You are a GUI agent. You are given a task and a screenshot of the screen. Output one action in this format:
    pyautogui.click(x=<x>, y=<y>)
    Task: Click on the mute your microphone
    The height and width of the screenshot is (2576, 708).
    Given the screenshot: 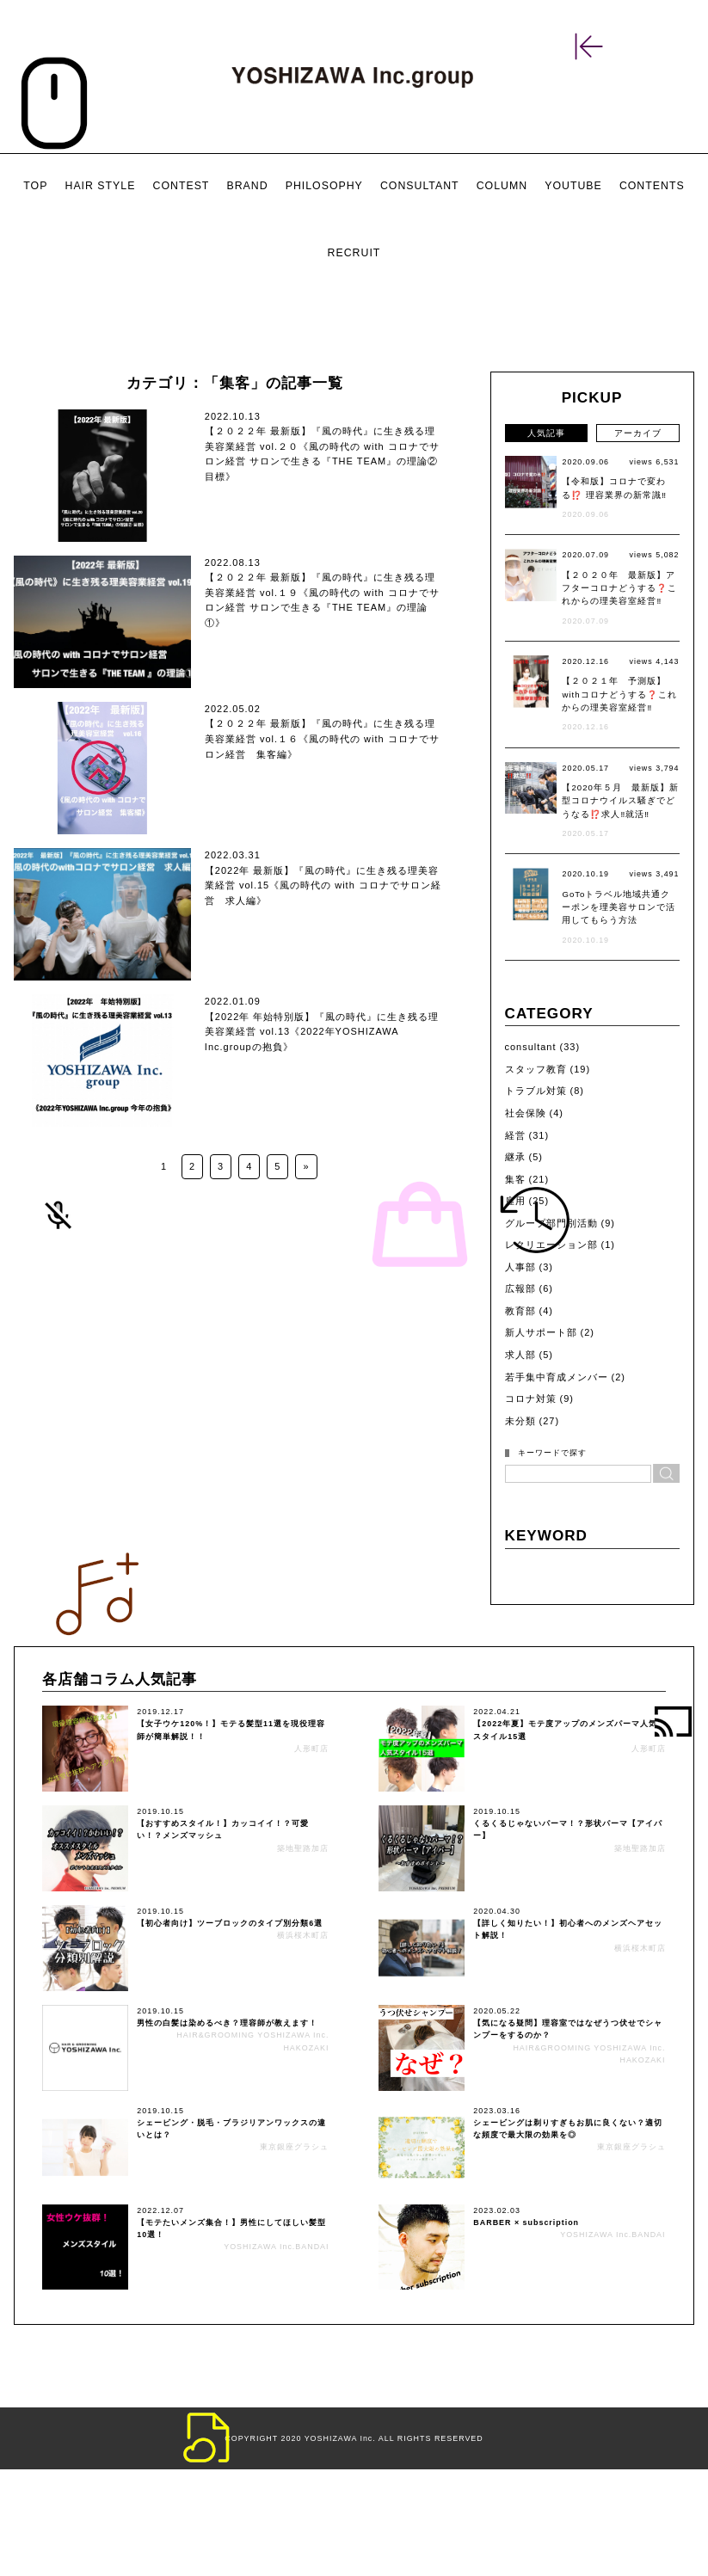 What is the action you would take?
    pyautogui.click(x=58, y=1215)
    